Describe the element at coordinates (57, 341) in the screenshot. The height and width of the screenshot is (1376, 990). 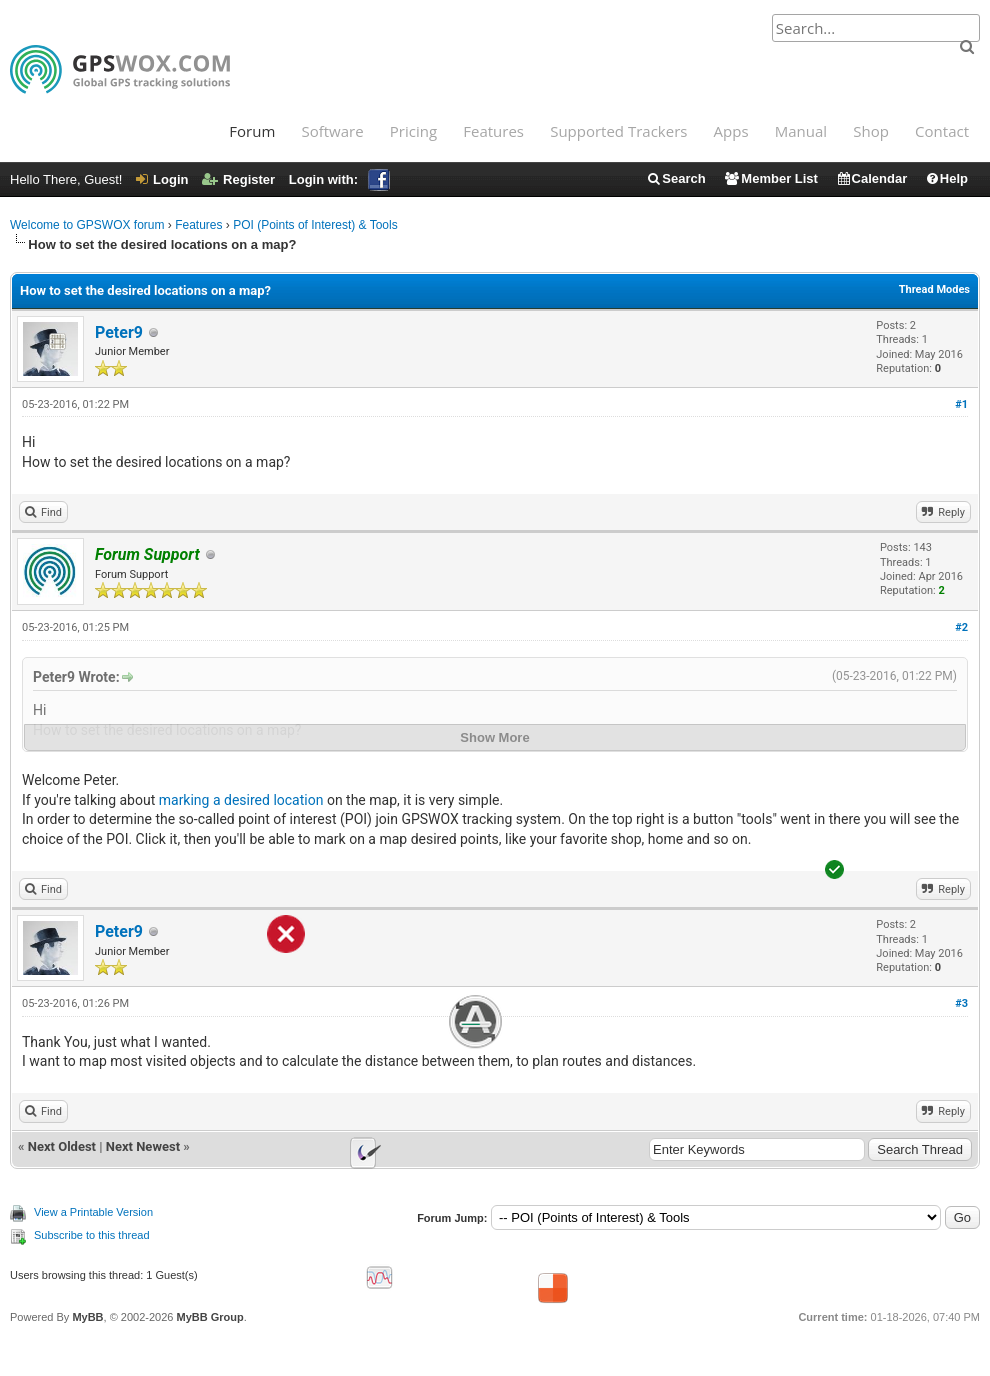
I see `open the sudoku puzzle game` at that location.